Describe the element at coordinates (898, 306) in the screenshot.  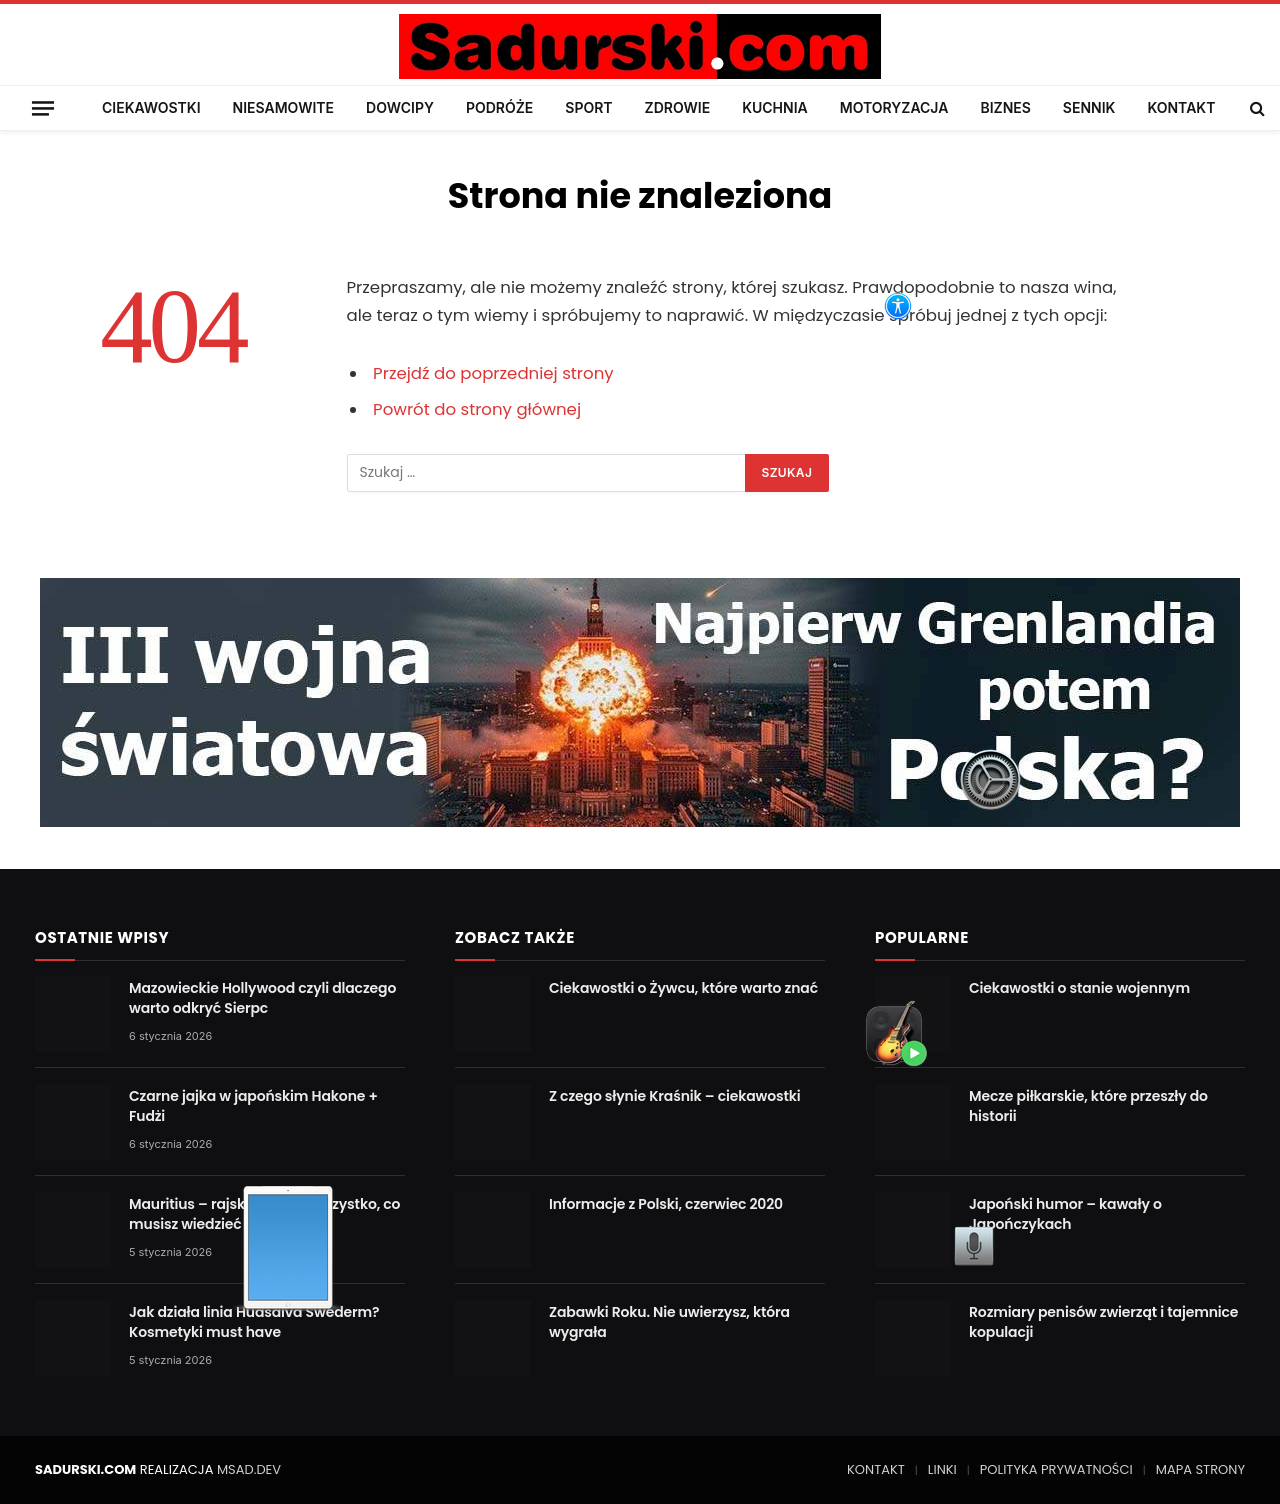
I see `open accessibility settings` at that location.